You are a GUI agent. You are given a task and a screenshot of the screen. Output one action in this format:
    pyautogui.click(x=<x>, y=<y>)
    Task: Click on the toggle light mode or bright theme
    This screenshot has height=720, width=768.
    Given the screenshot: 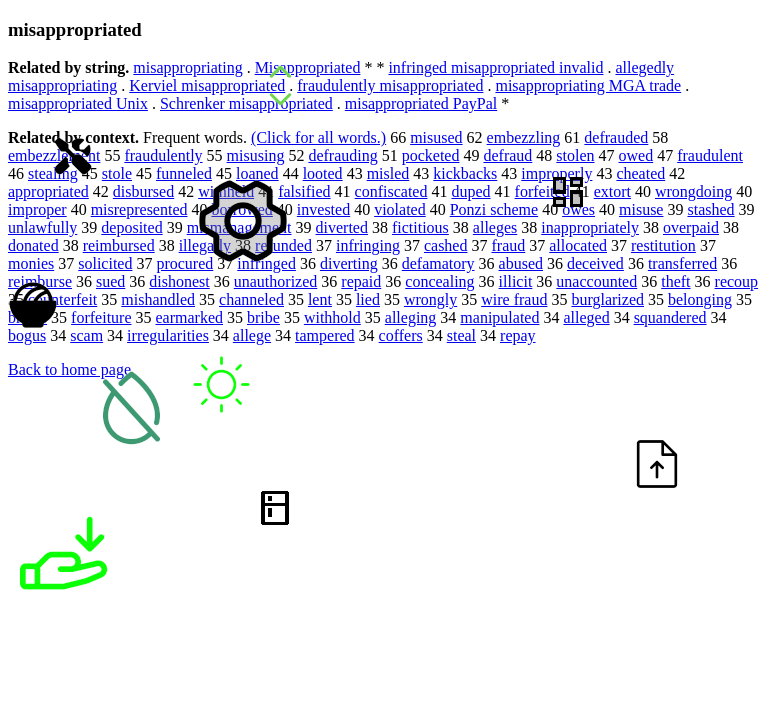 What is the action you would take?
    pyautogui.click(x=221, y=384)
    